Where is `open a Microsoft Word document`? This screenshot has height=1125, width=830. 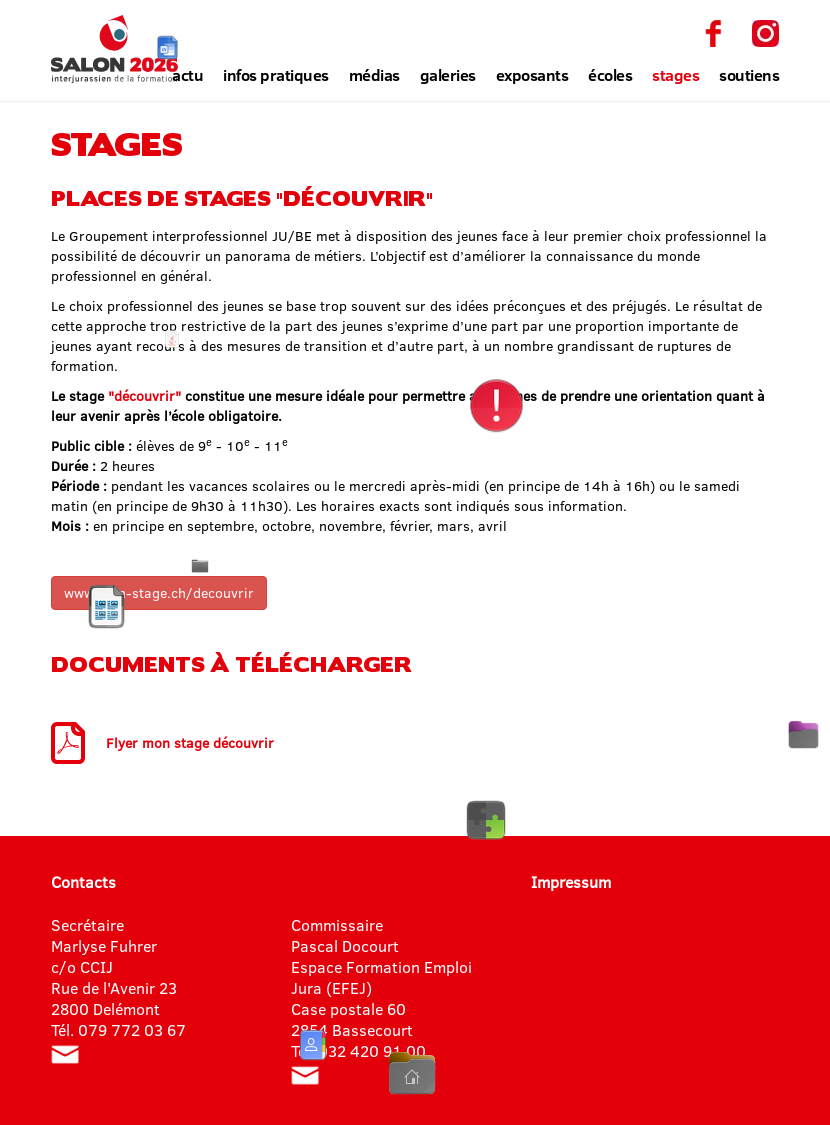
open a Microsoft Word document is located at coordinates (167, 47).